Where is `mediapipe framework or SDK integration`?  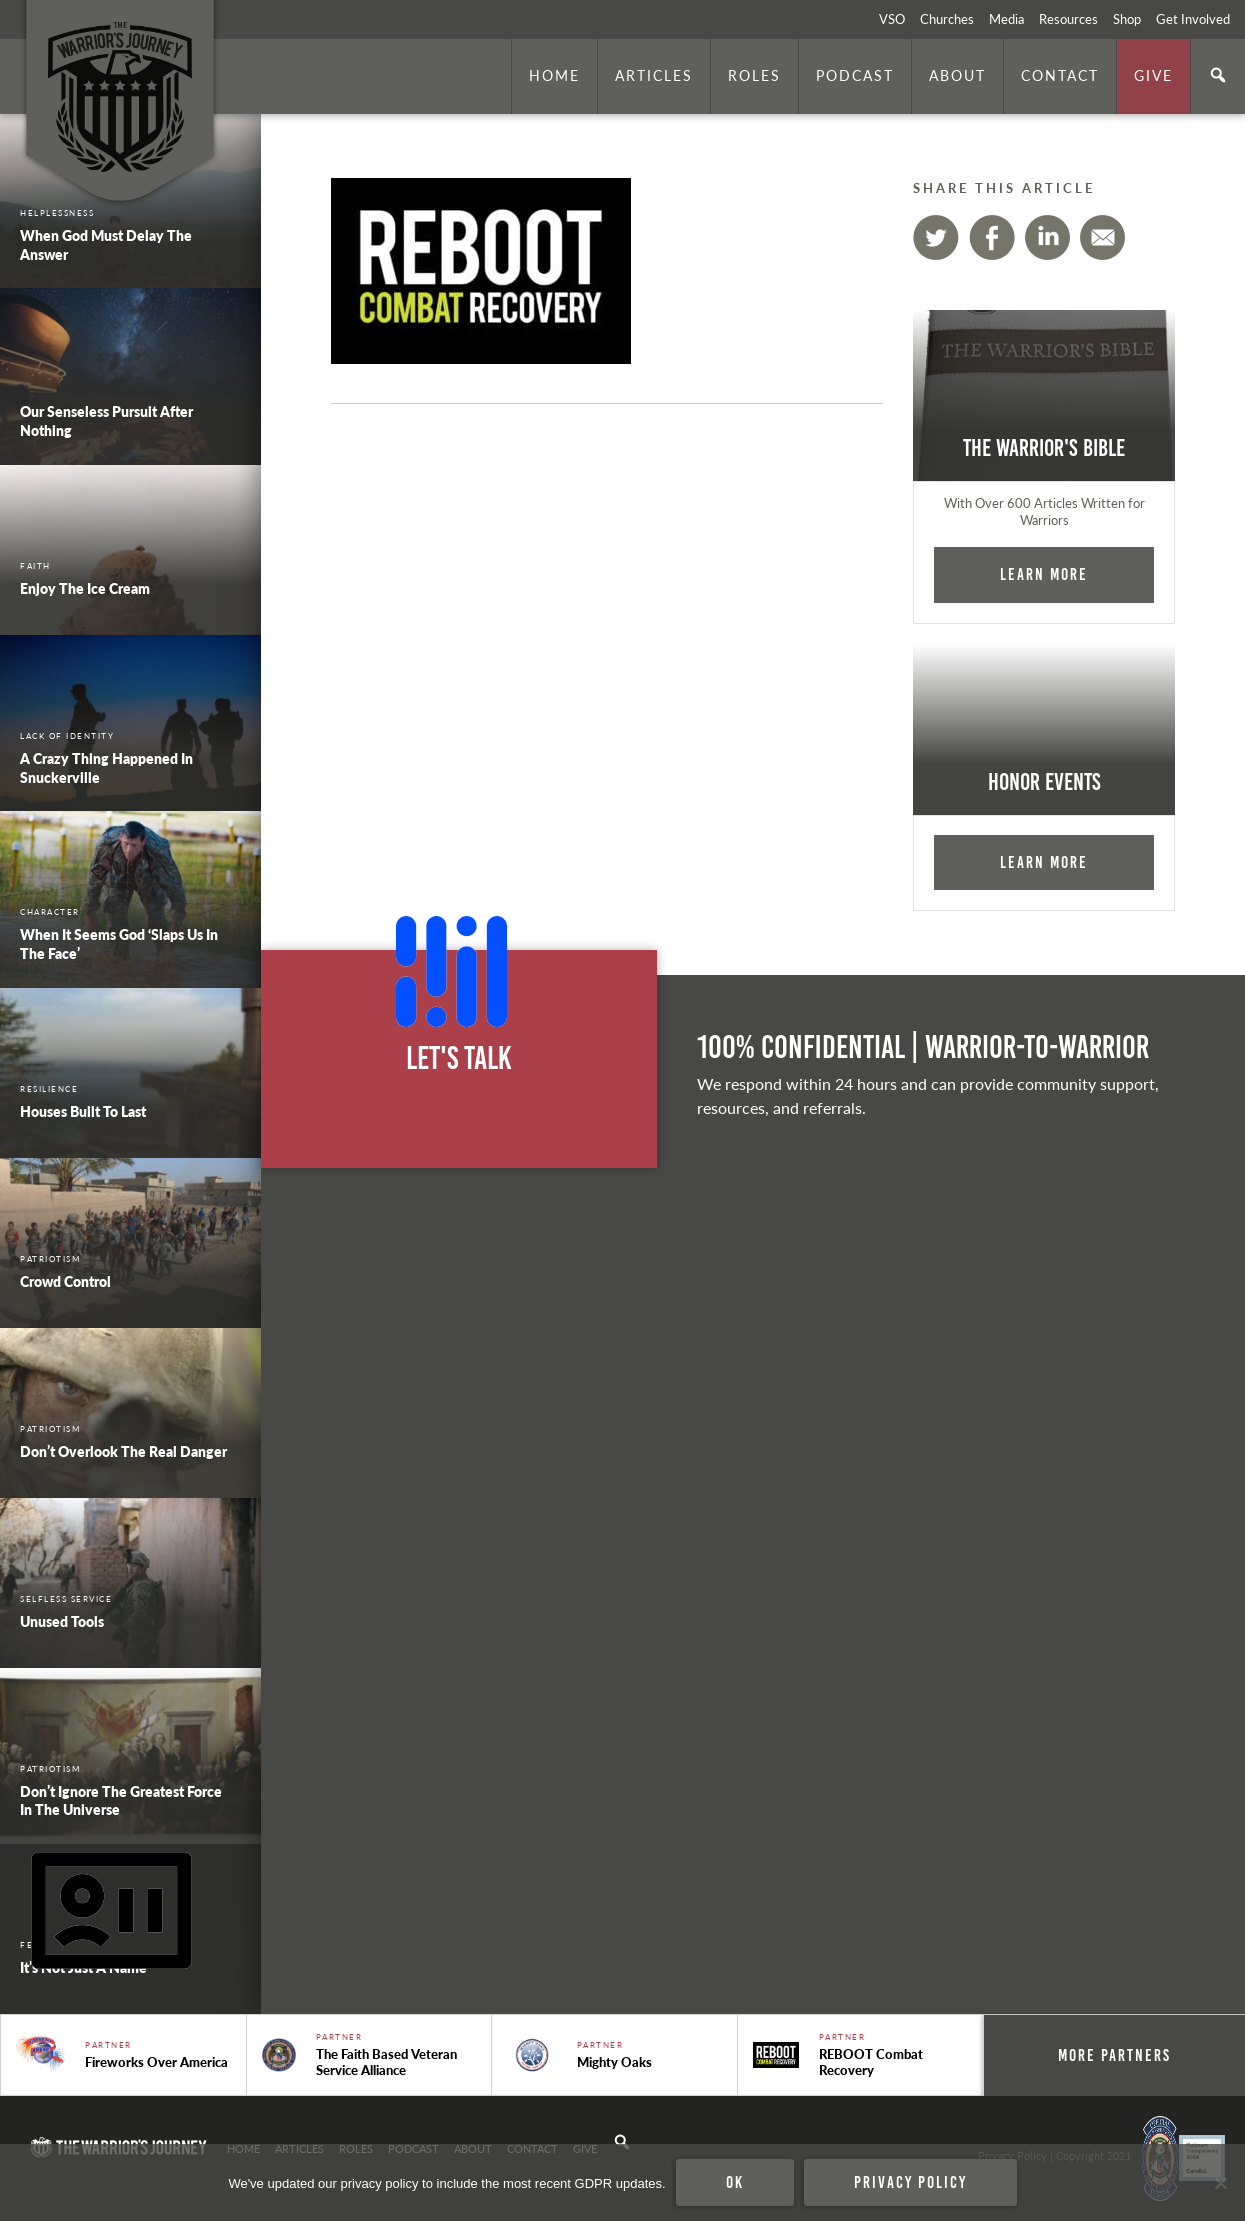 mediapipe framework or SDK integration is located at coordinates (451, 971).